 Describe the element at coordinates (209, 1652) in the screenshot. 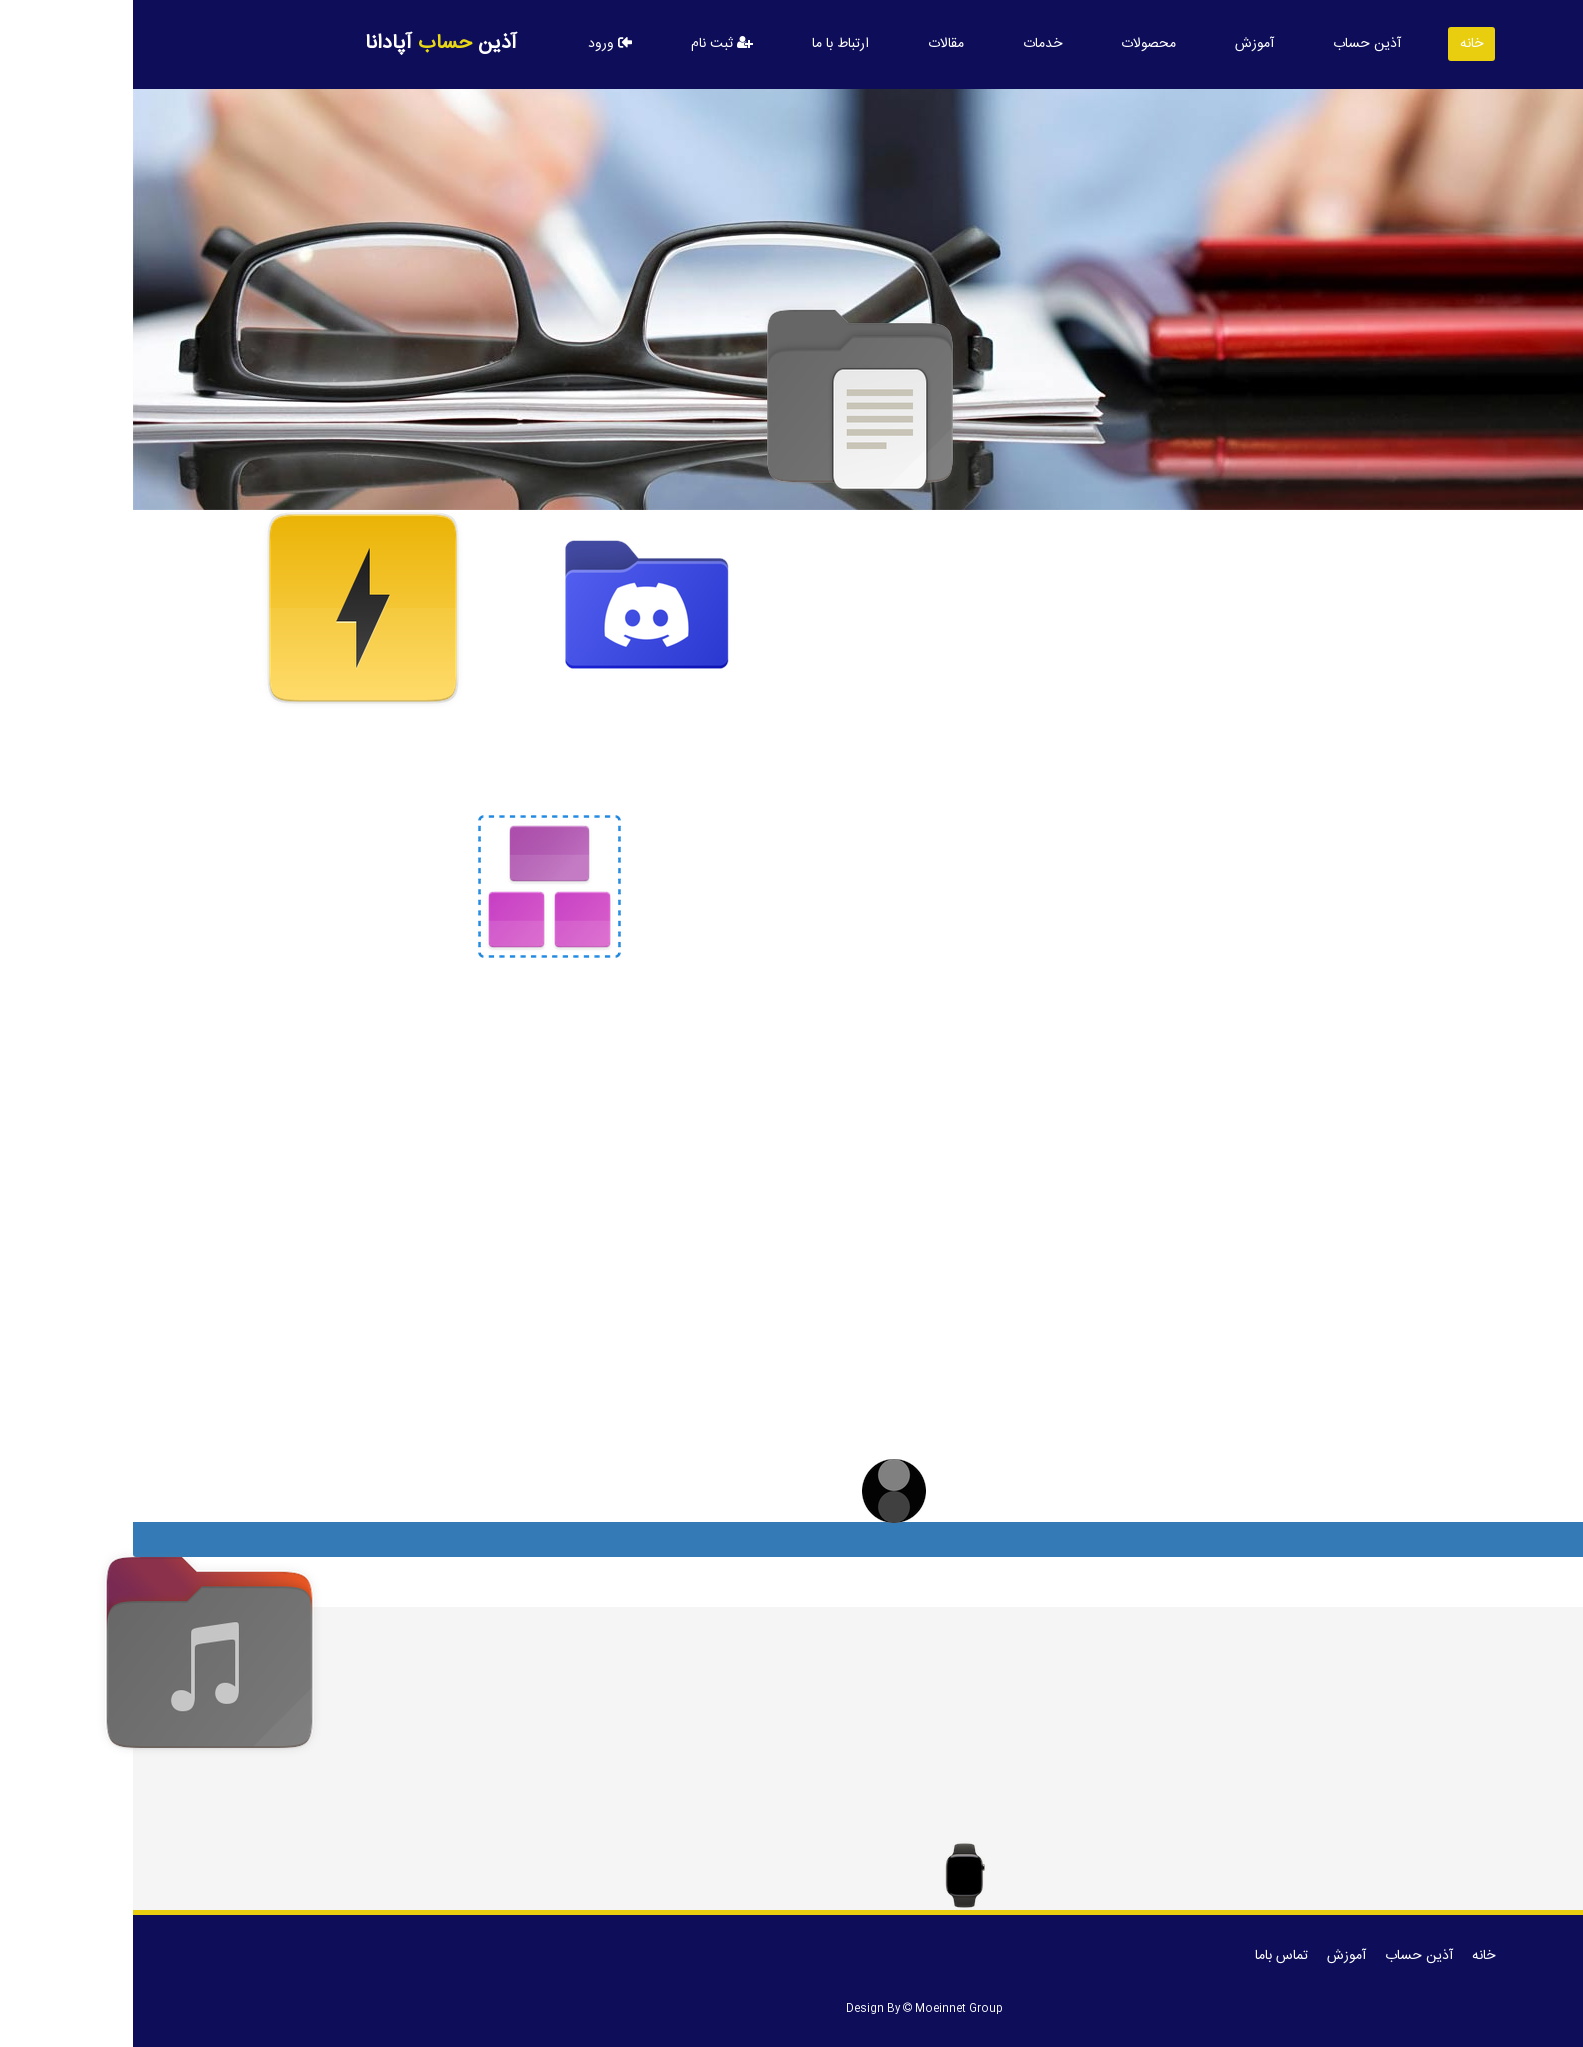

I see `open your music folder` at that location.